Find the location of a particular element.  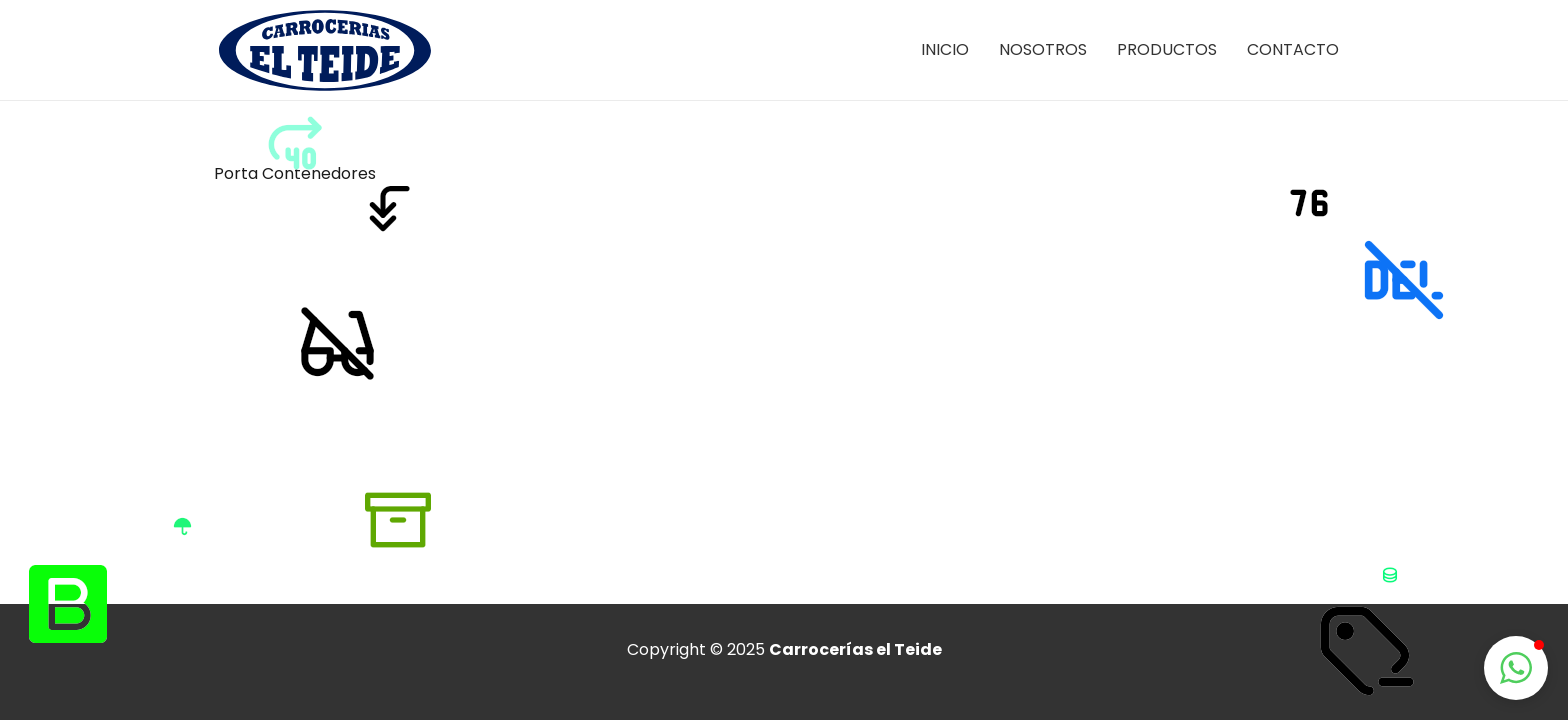

remove a tag or label is located at coordinates (1365, 651).